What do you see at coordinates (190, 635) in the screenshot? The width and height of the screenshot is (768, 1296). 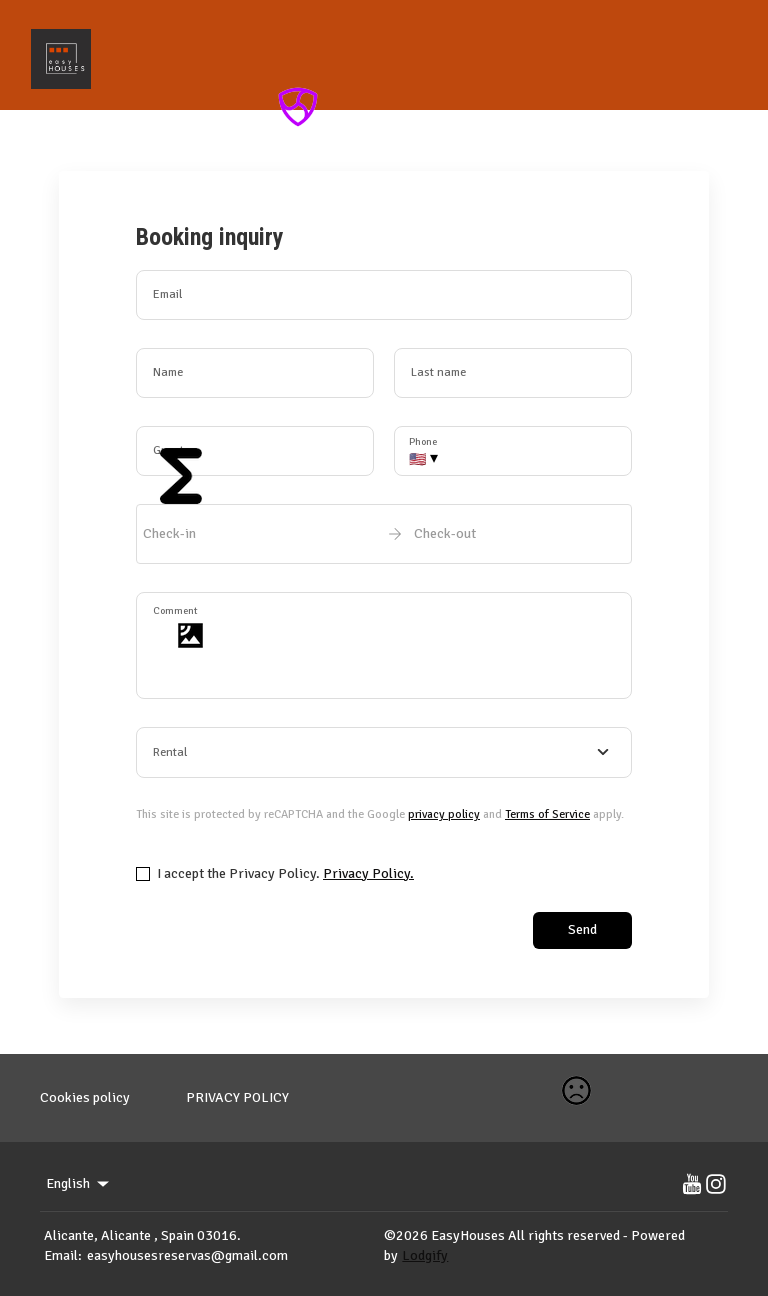 I see `switch to satellite map view` at bounding box center [190, 635].